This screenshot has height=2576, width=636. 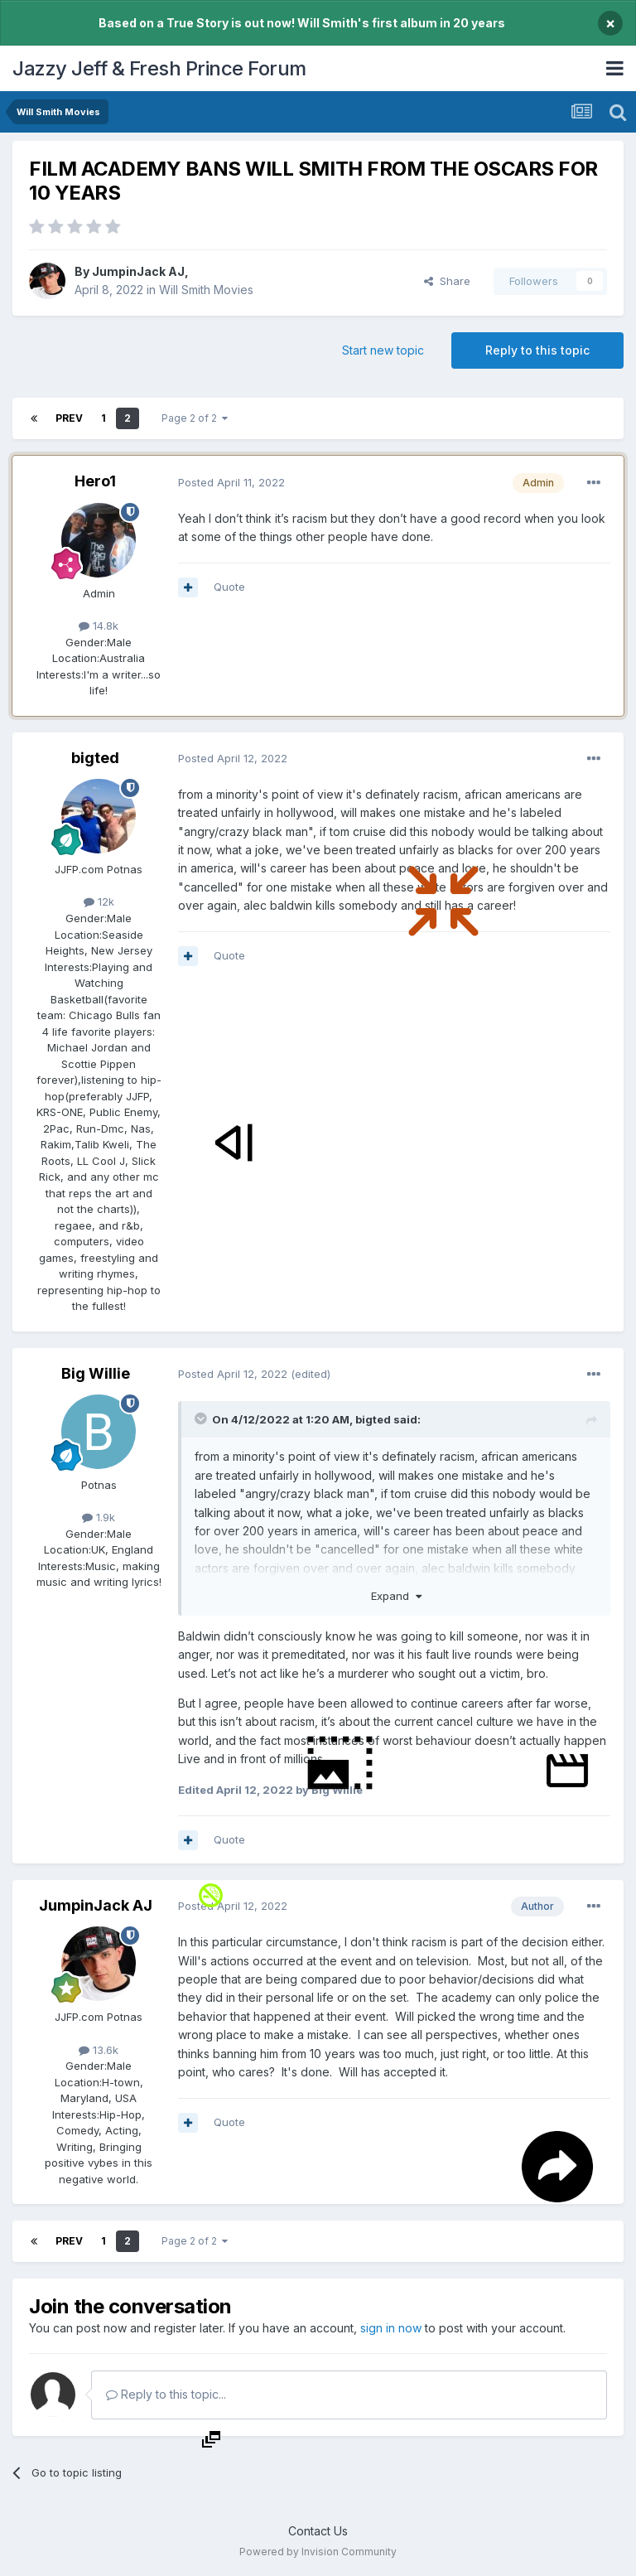 What do you see at coordinates (235, 1143) in the screenshot?
I see `reverse continue debugging execution` at bounding box center [235, 1143].